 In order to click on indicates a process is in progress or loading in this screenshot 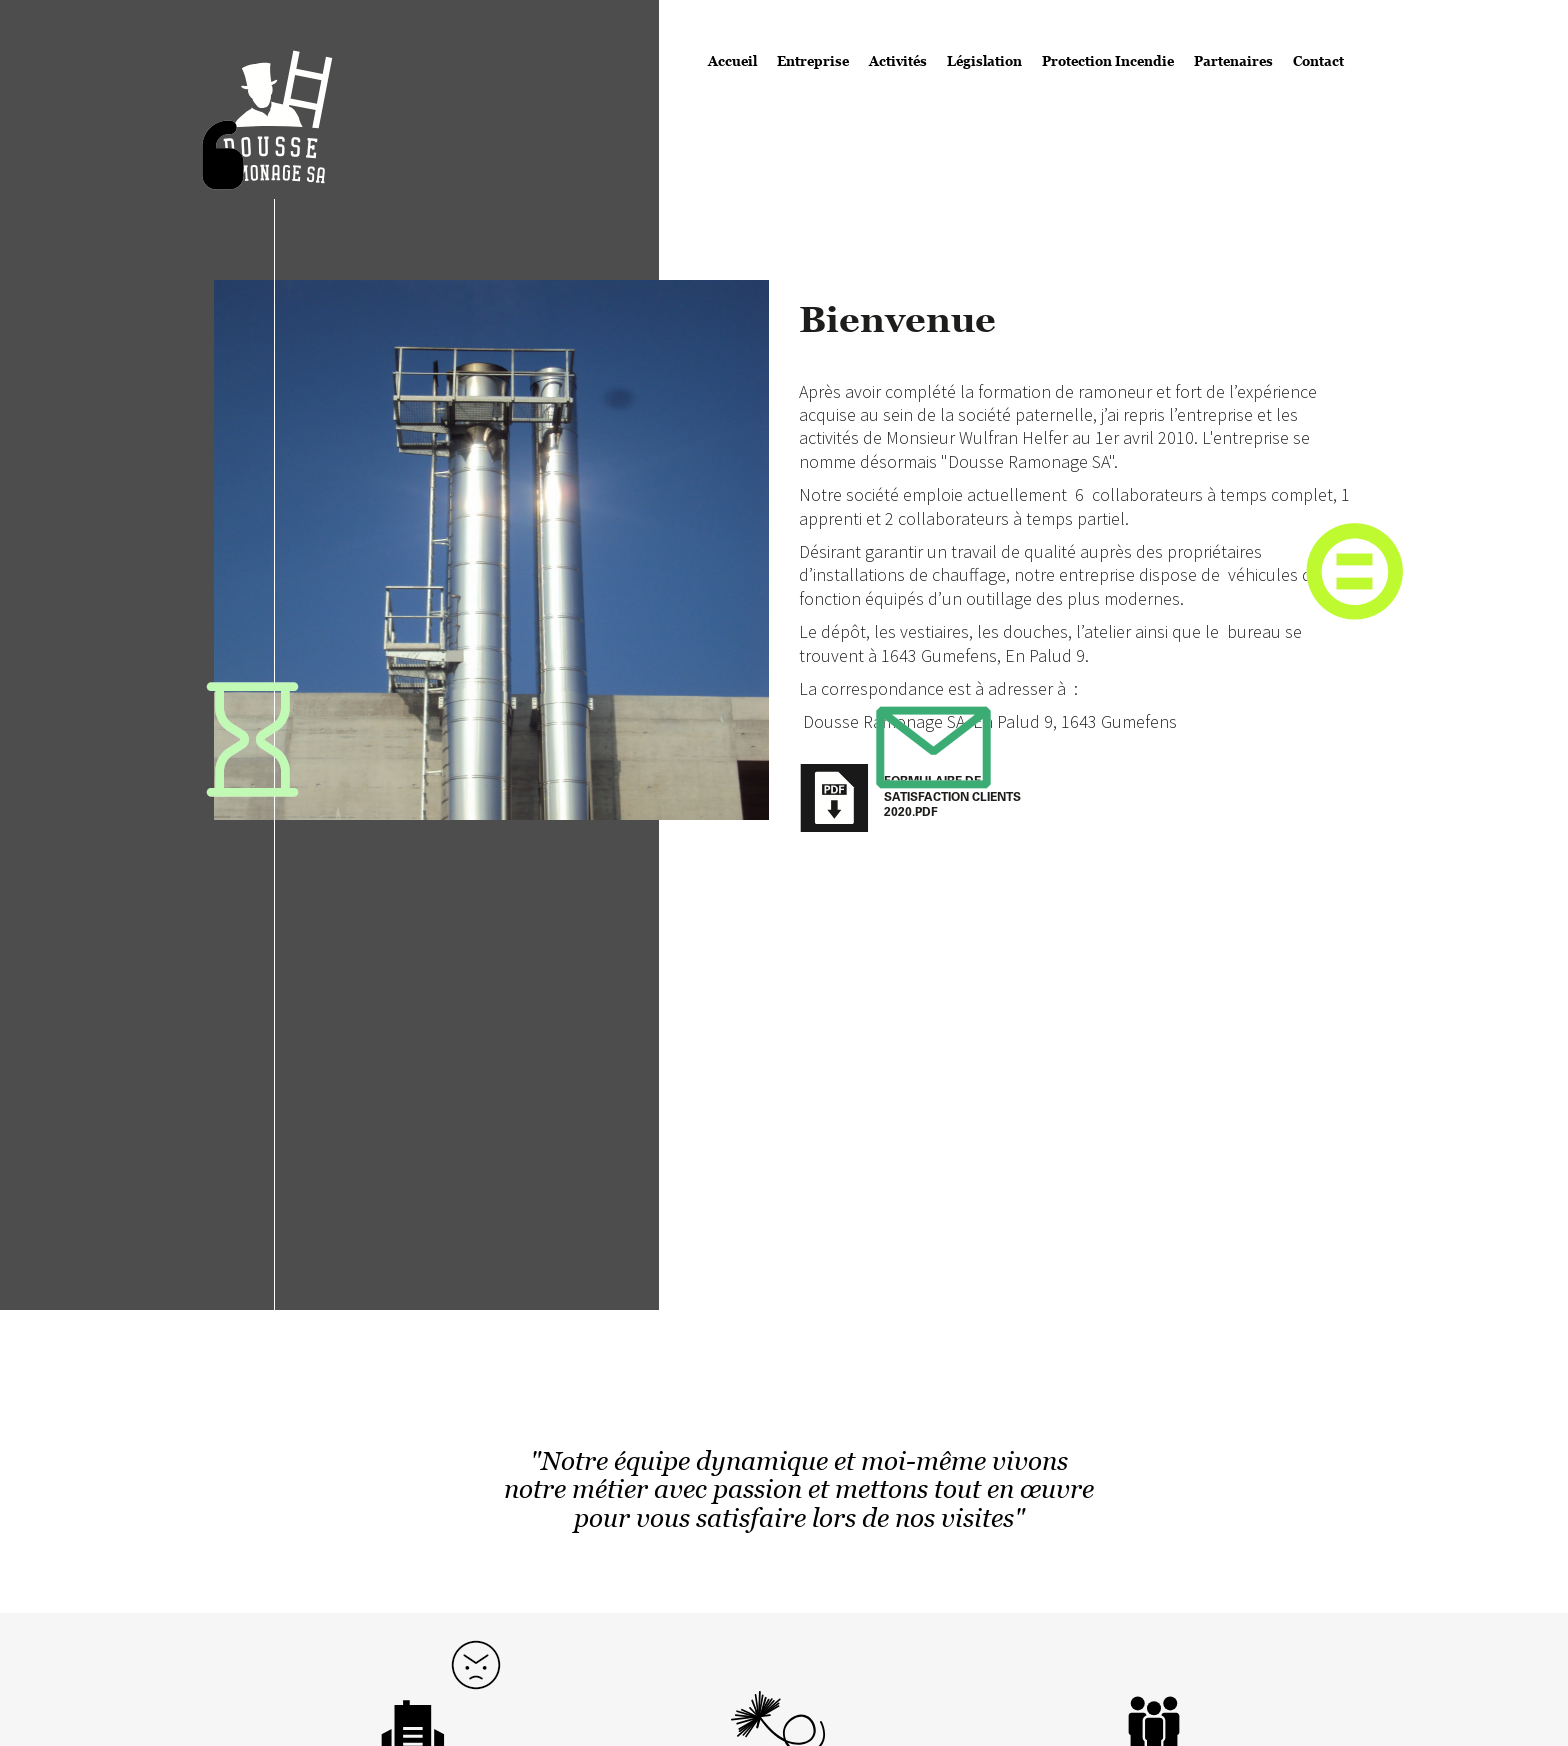, I will do `click(252, 739)`.